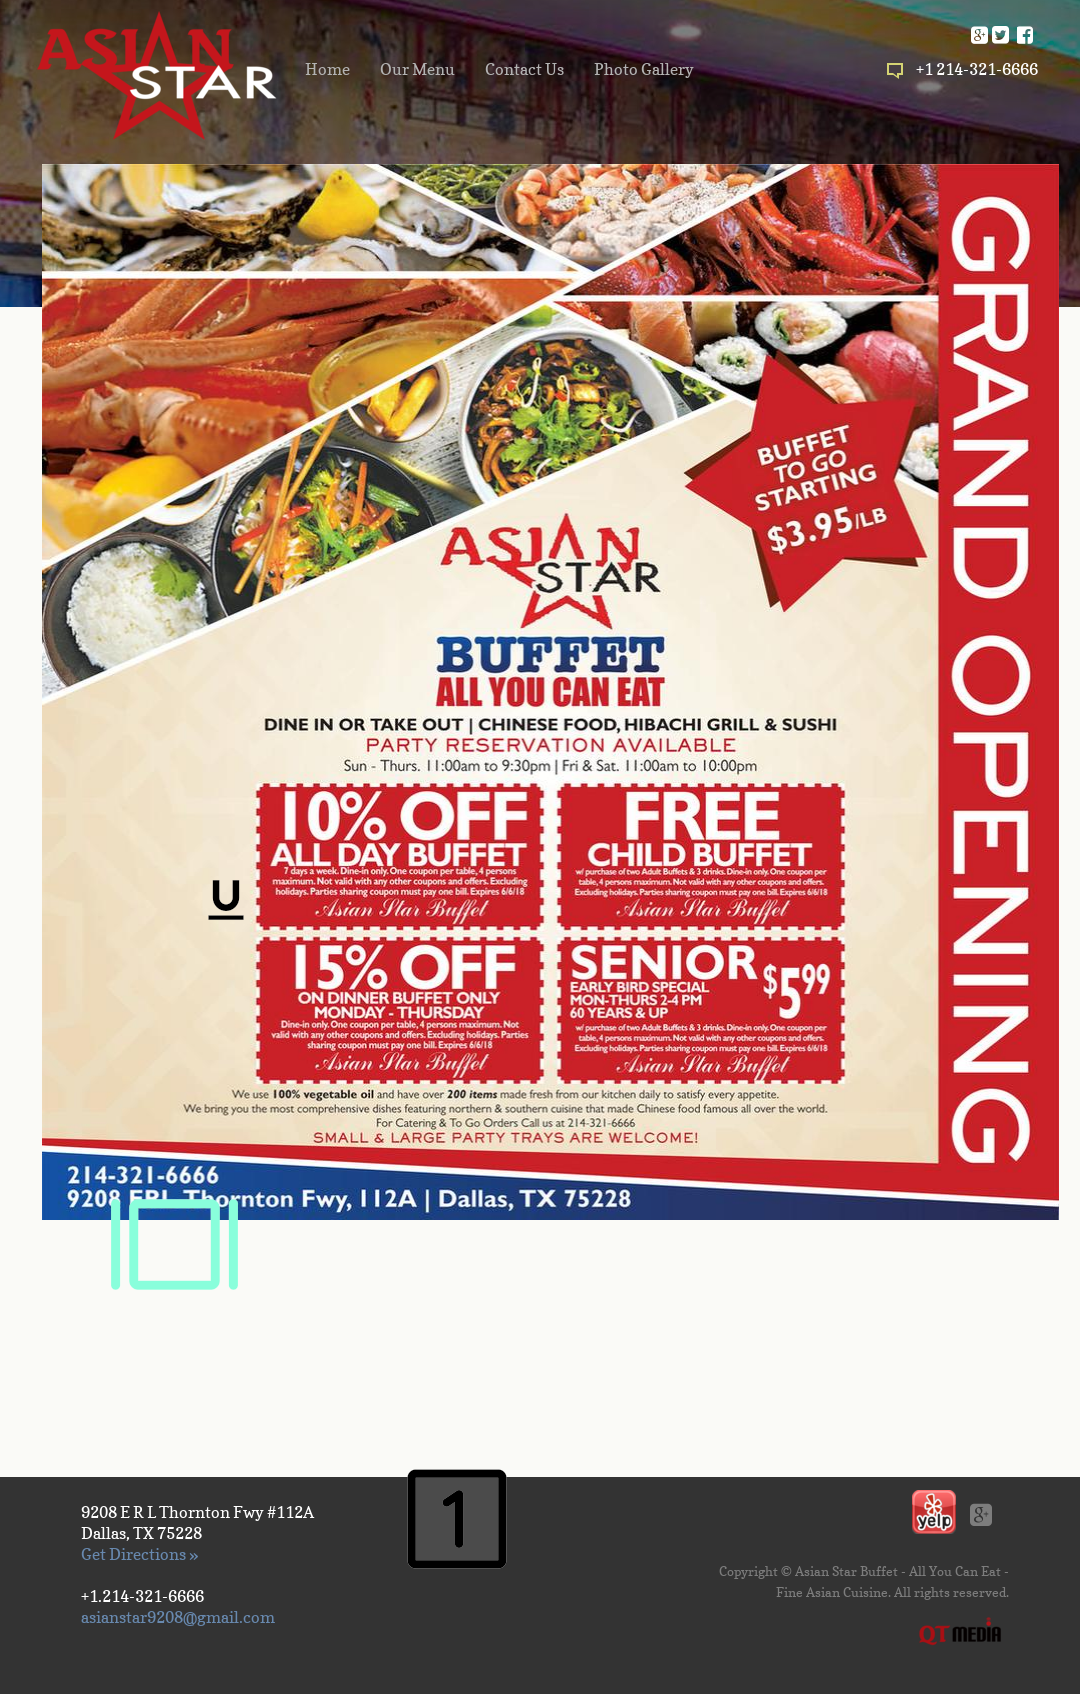  I want to click on apply underline formatting to selected text, so click(226, 900).